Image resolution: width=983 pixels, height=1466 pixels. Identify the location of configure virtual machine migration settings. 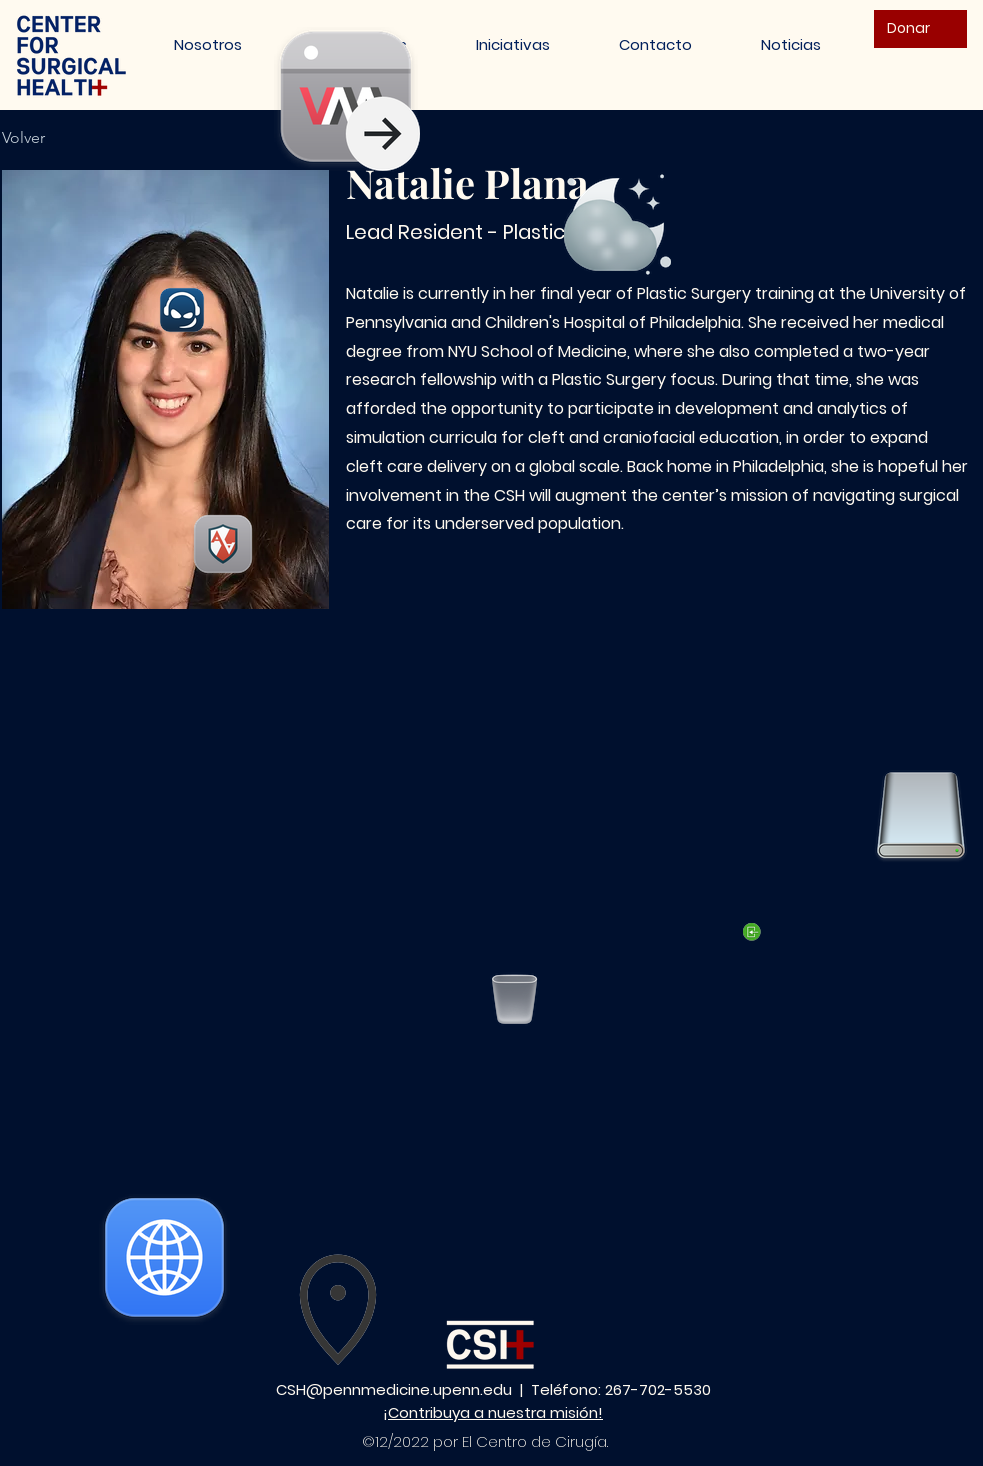
(347, 99).